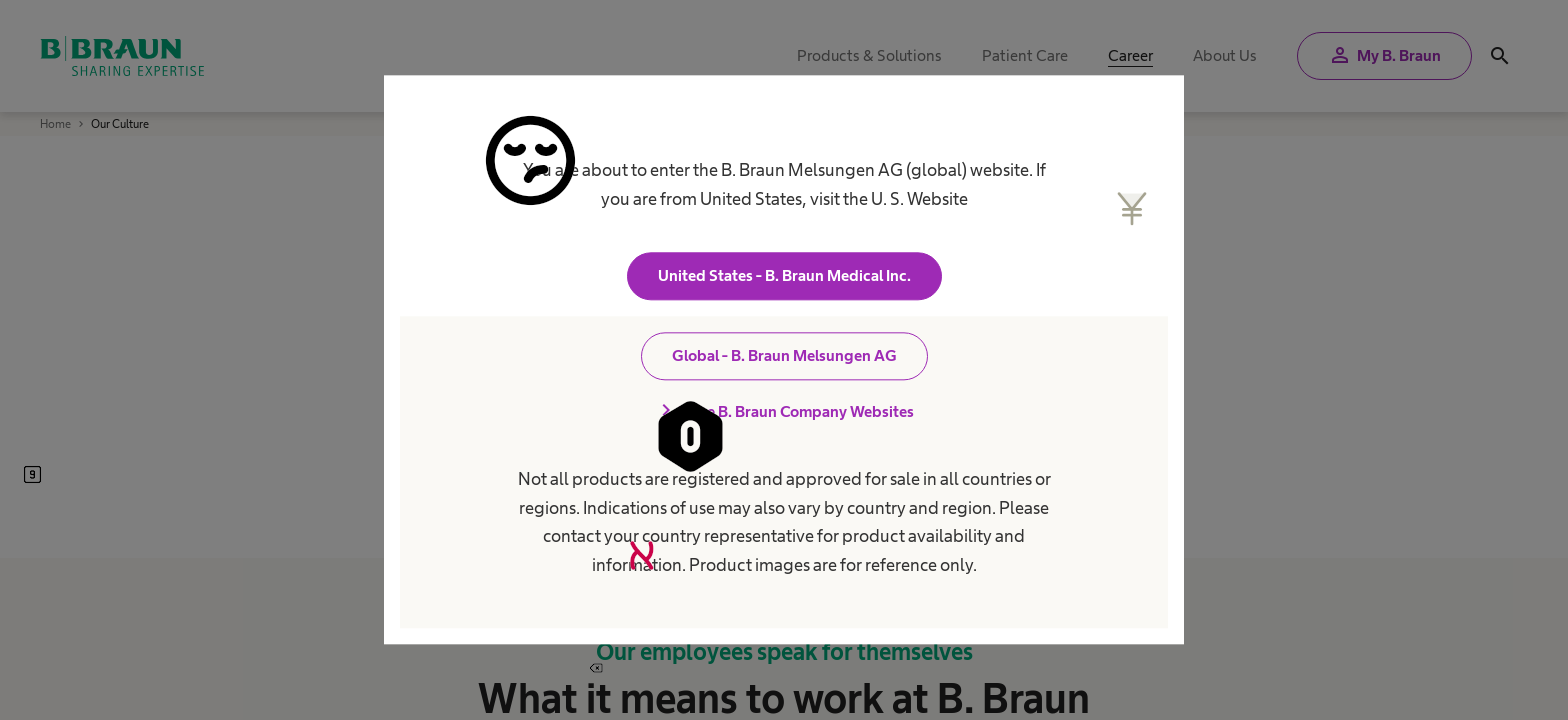  I want to click on select or navigate to item number 9, so click(32, 474).